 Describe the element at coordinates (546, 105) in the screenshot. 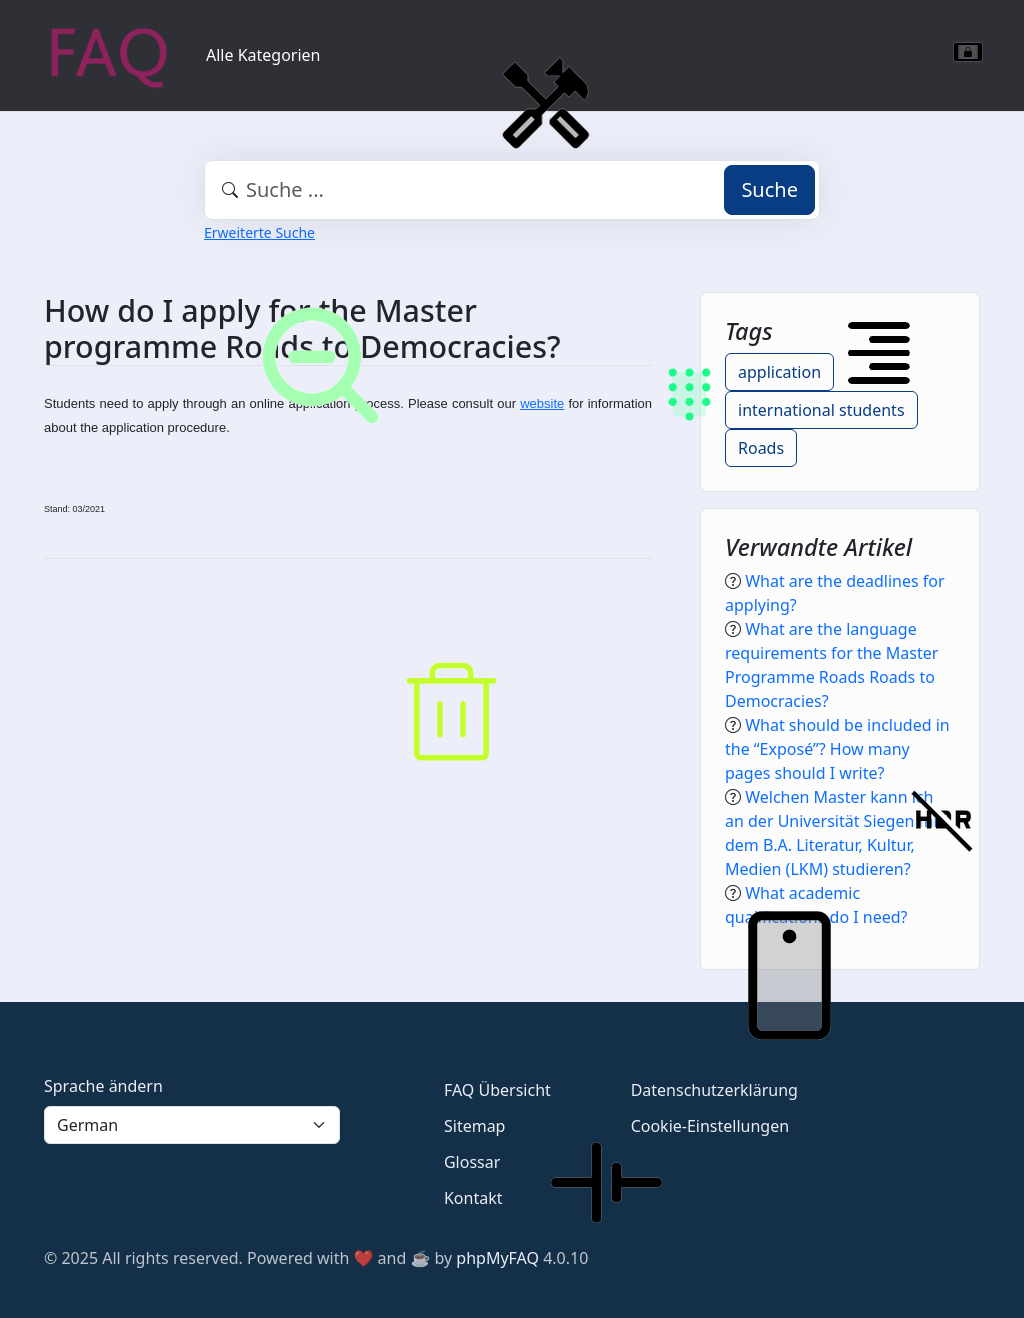

I see `access tools and settings` at that location.